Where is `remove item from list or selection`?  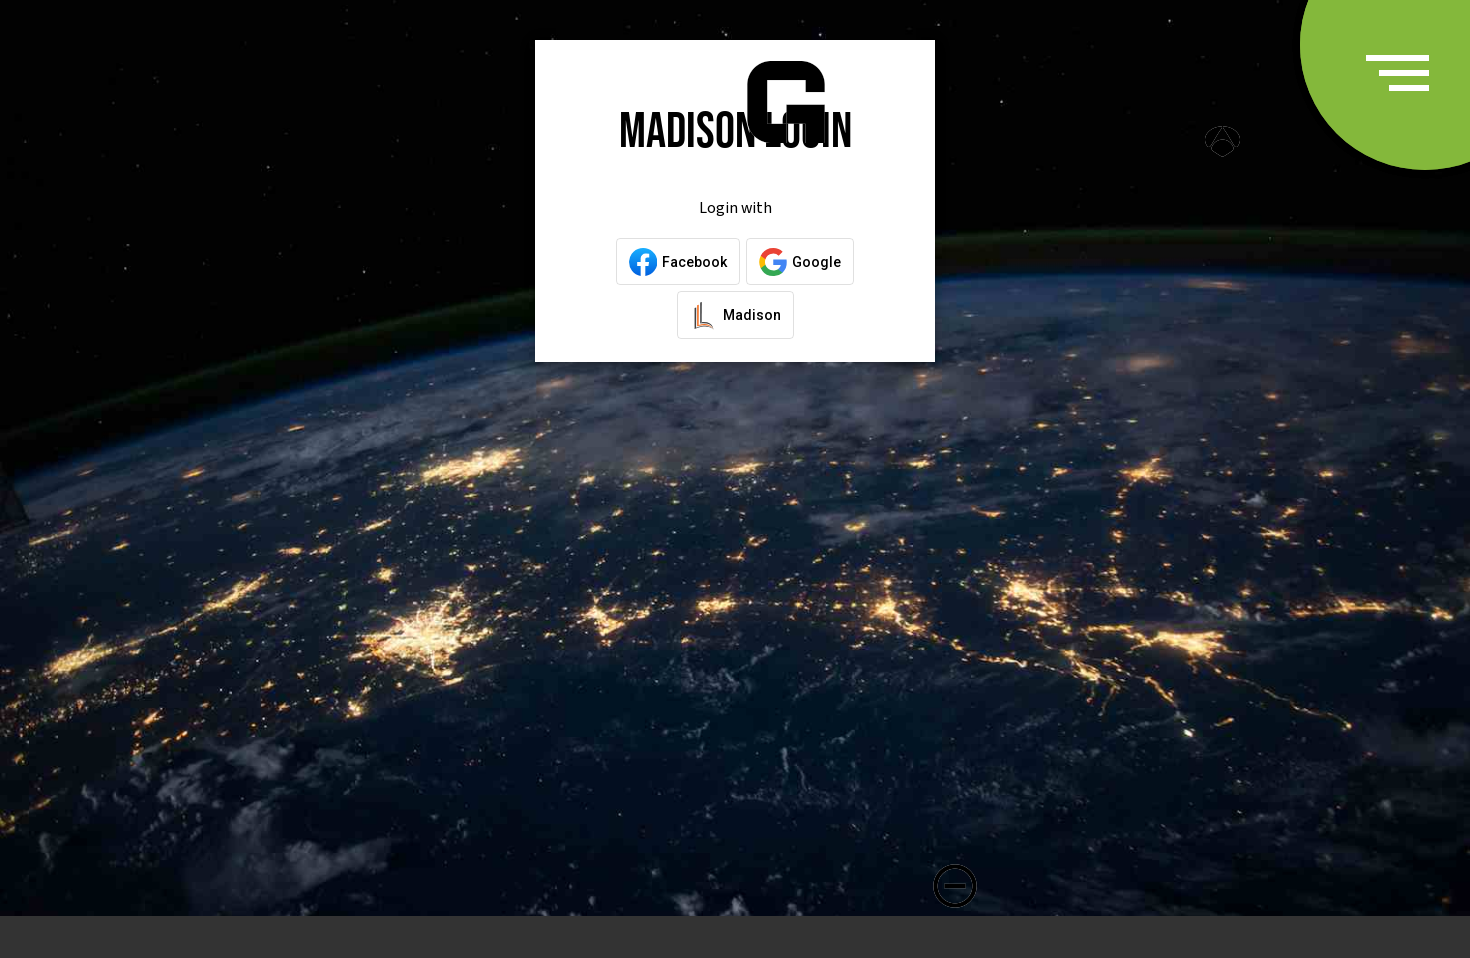
remove item from list or selection is located at coordinates (955, 886).